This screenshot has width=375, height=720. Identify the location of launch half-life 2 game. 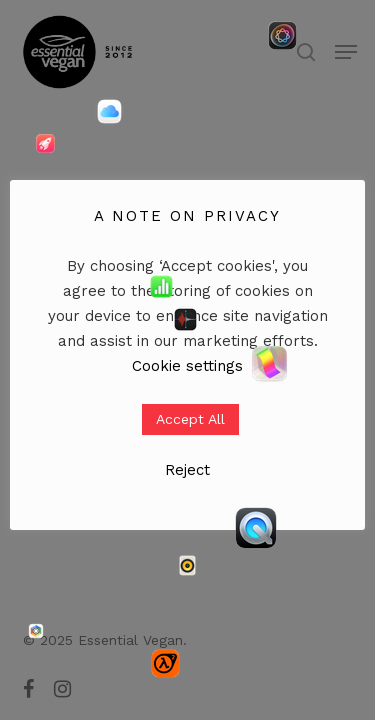
(165, 663).